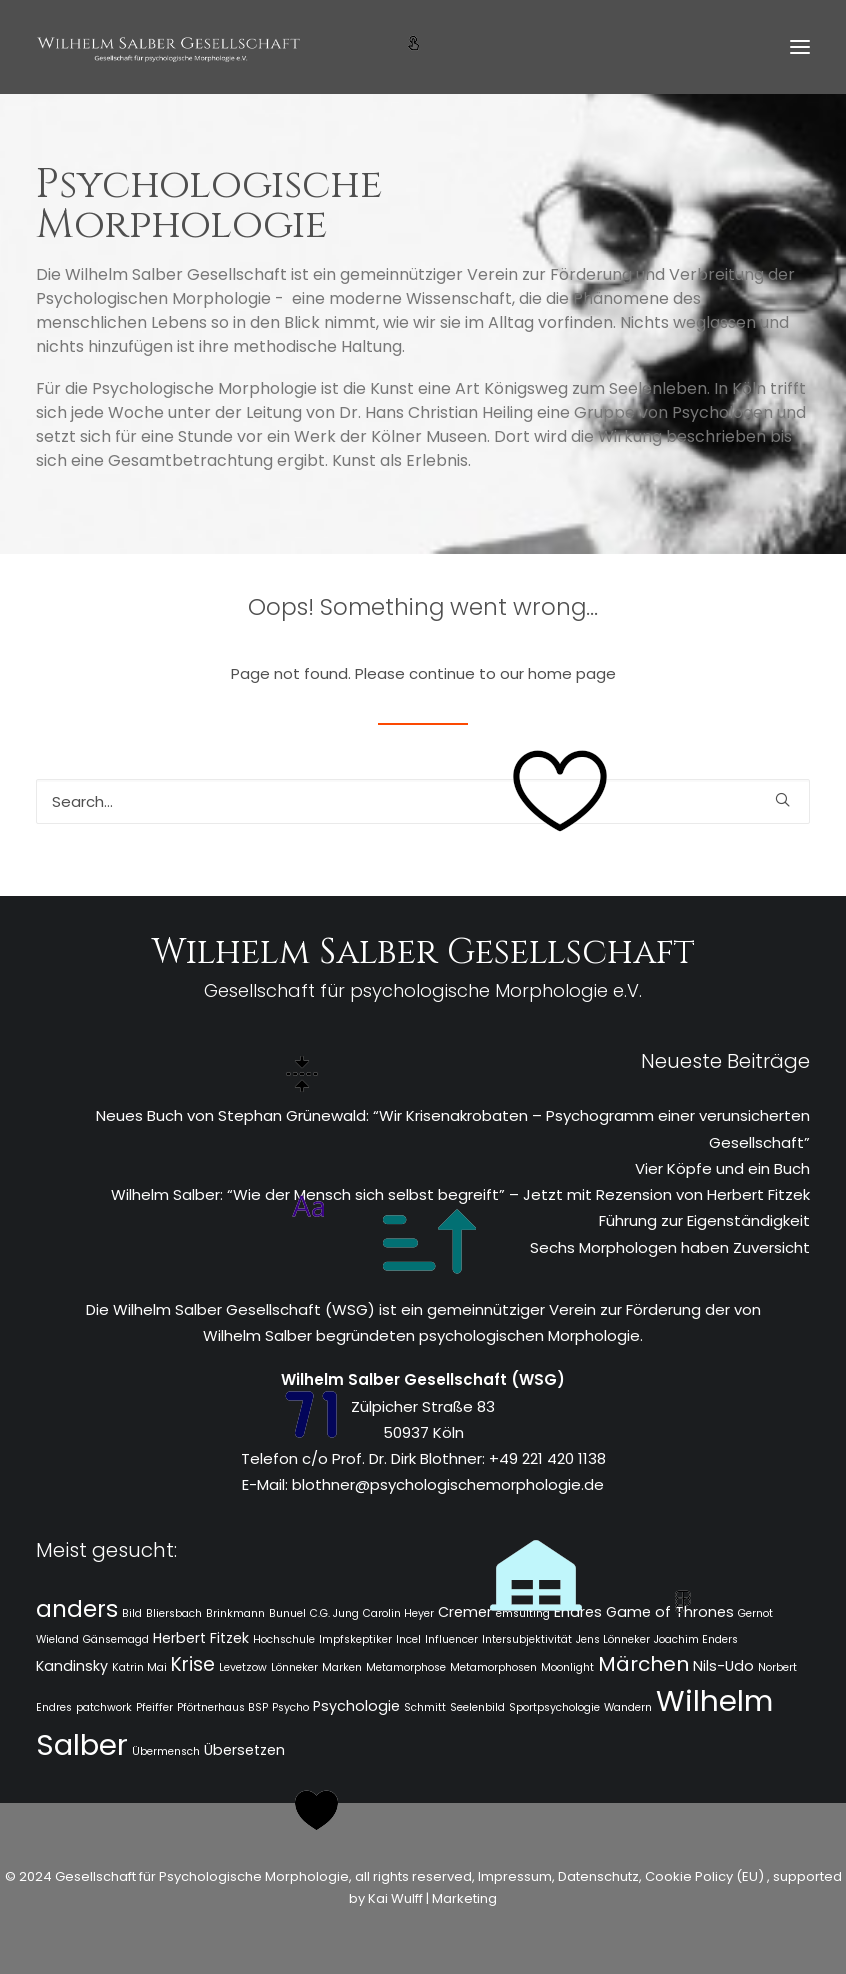 The image size is (846, 1974). What do you see at coordinates (560, 791) in the screenshot?
I see `like or favorite this item` at bounding box center [560, 791].